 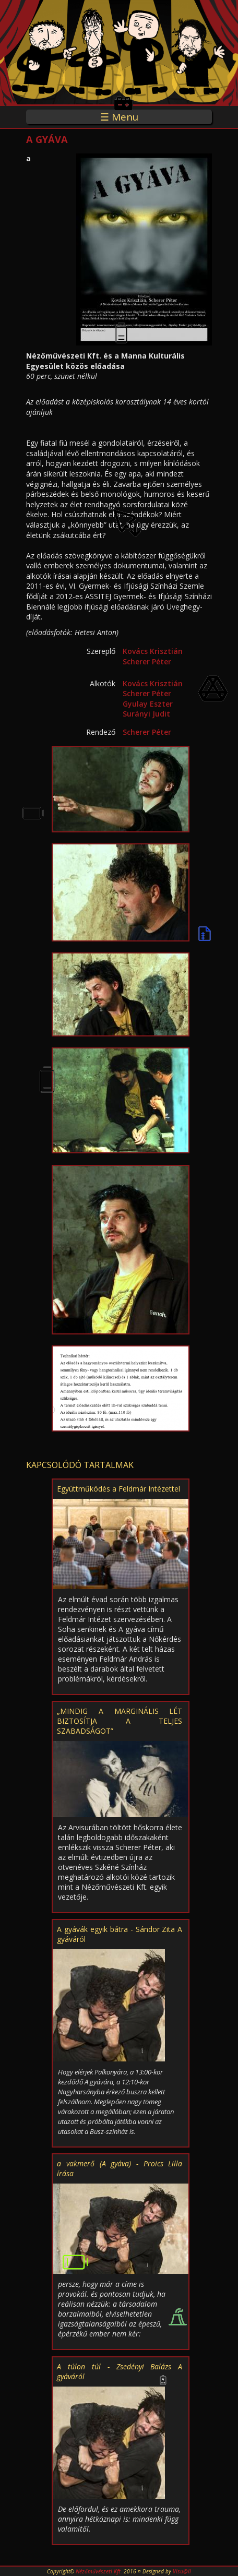 I want to click on indicates low battery status, so click(x=47, y=1080).